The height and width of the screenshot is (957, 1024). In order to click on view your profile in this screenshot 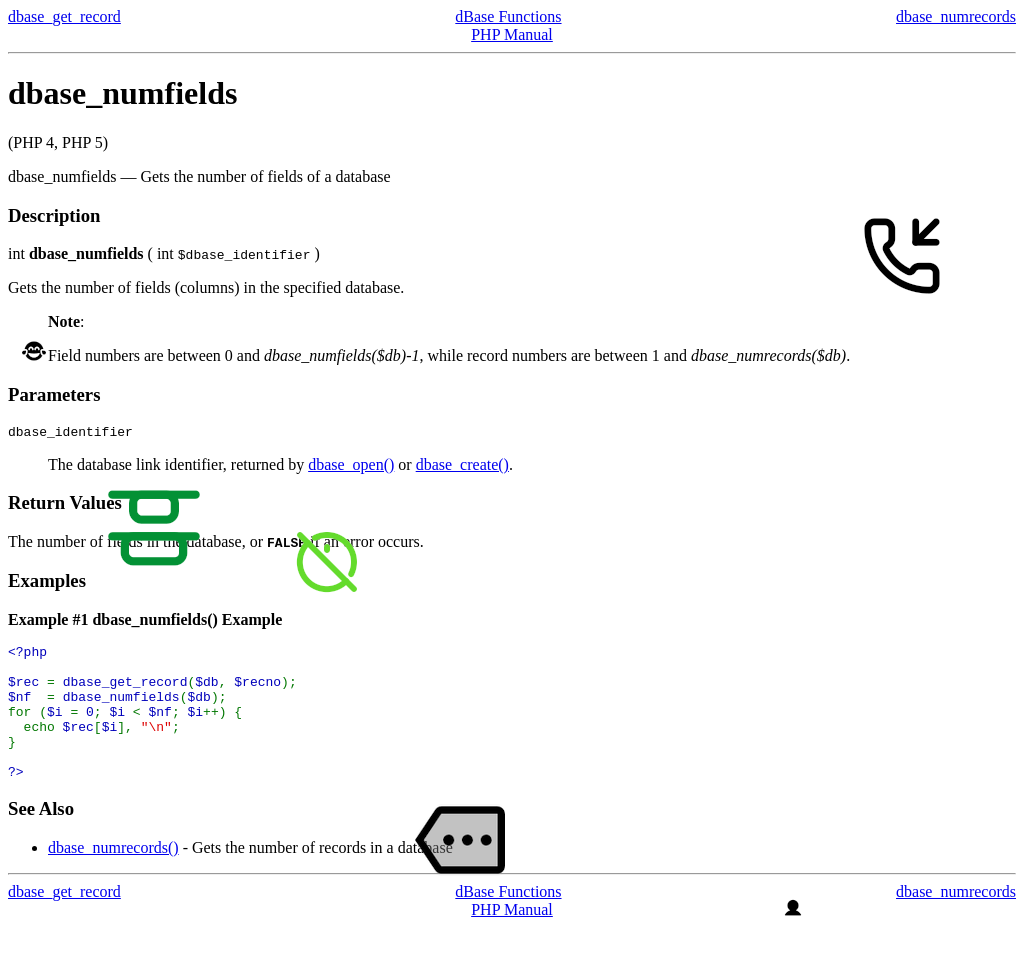, I will do `click(793, 908)`.